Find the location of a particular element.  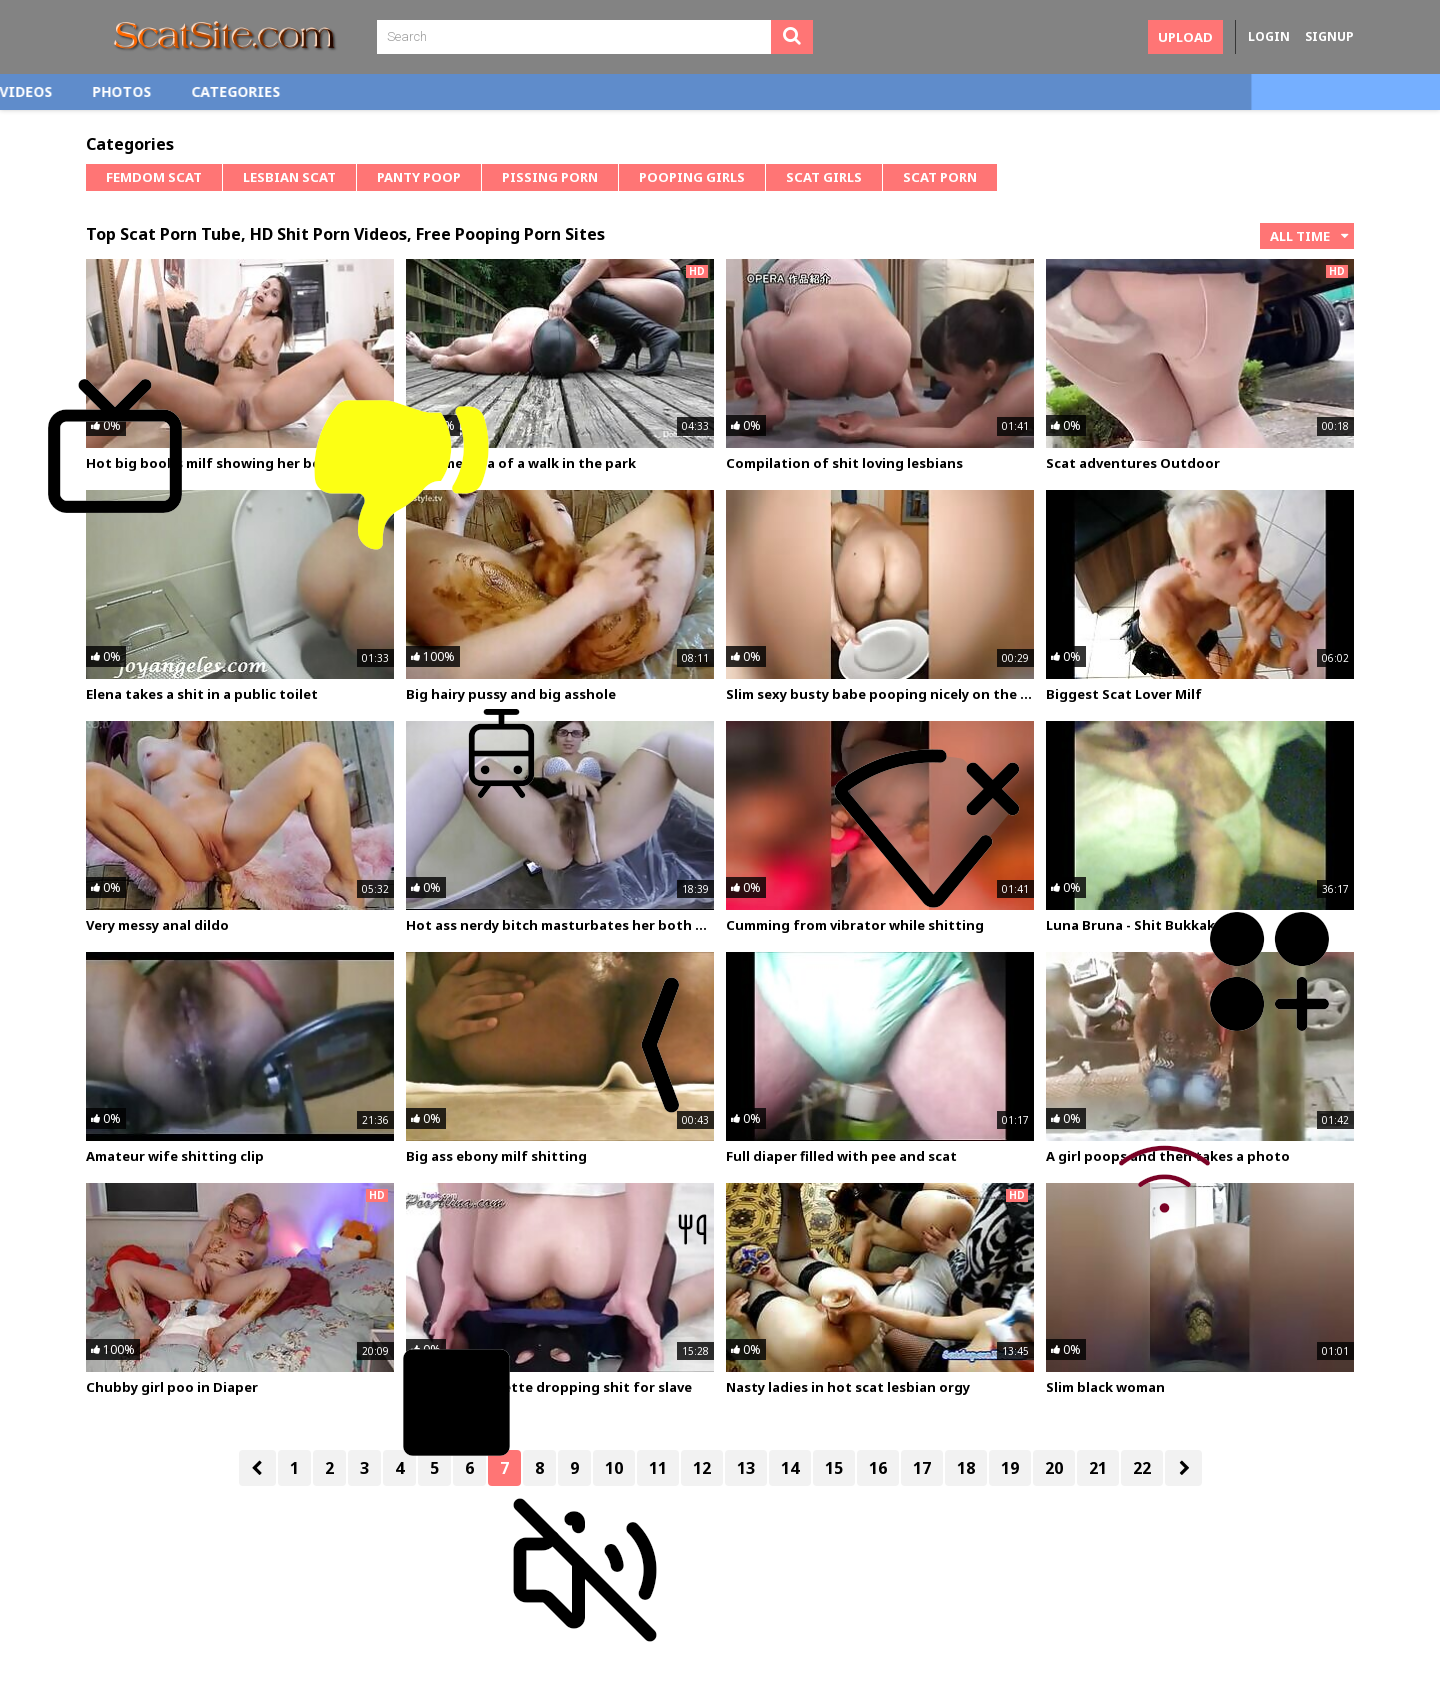

browse restaurants or dining options is located at coordinates (692, 1229).